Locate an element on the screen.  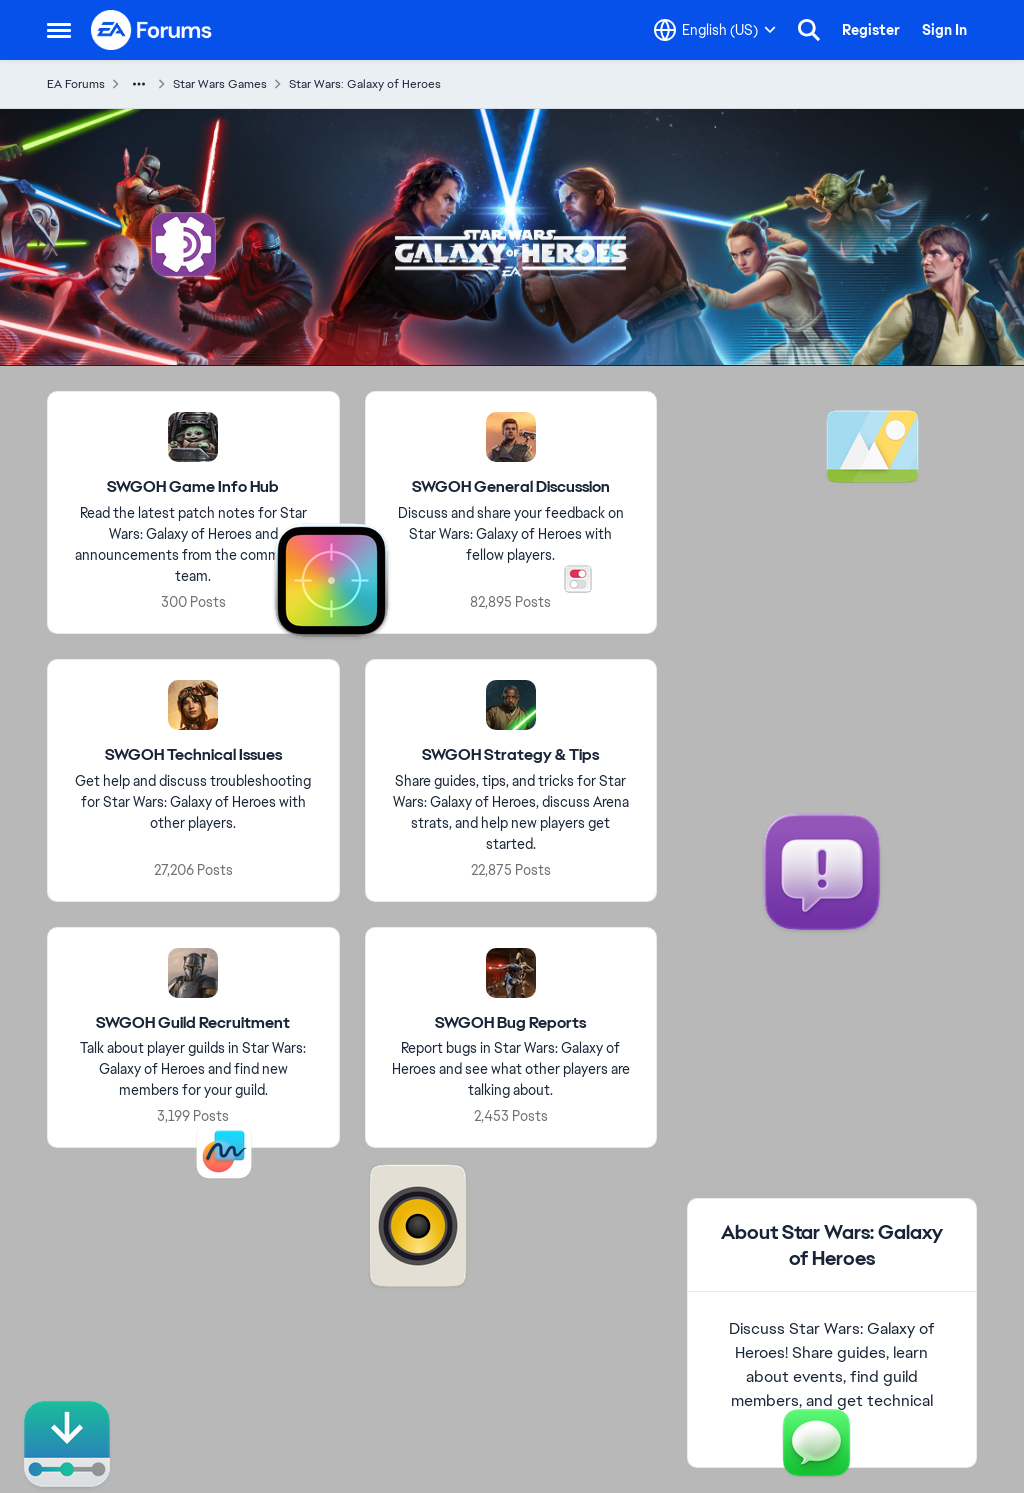
open rhythmbox music player is located at coordinates (418, 1226).